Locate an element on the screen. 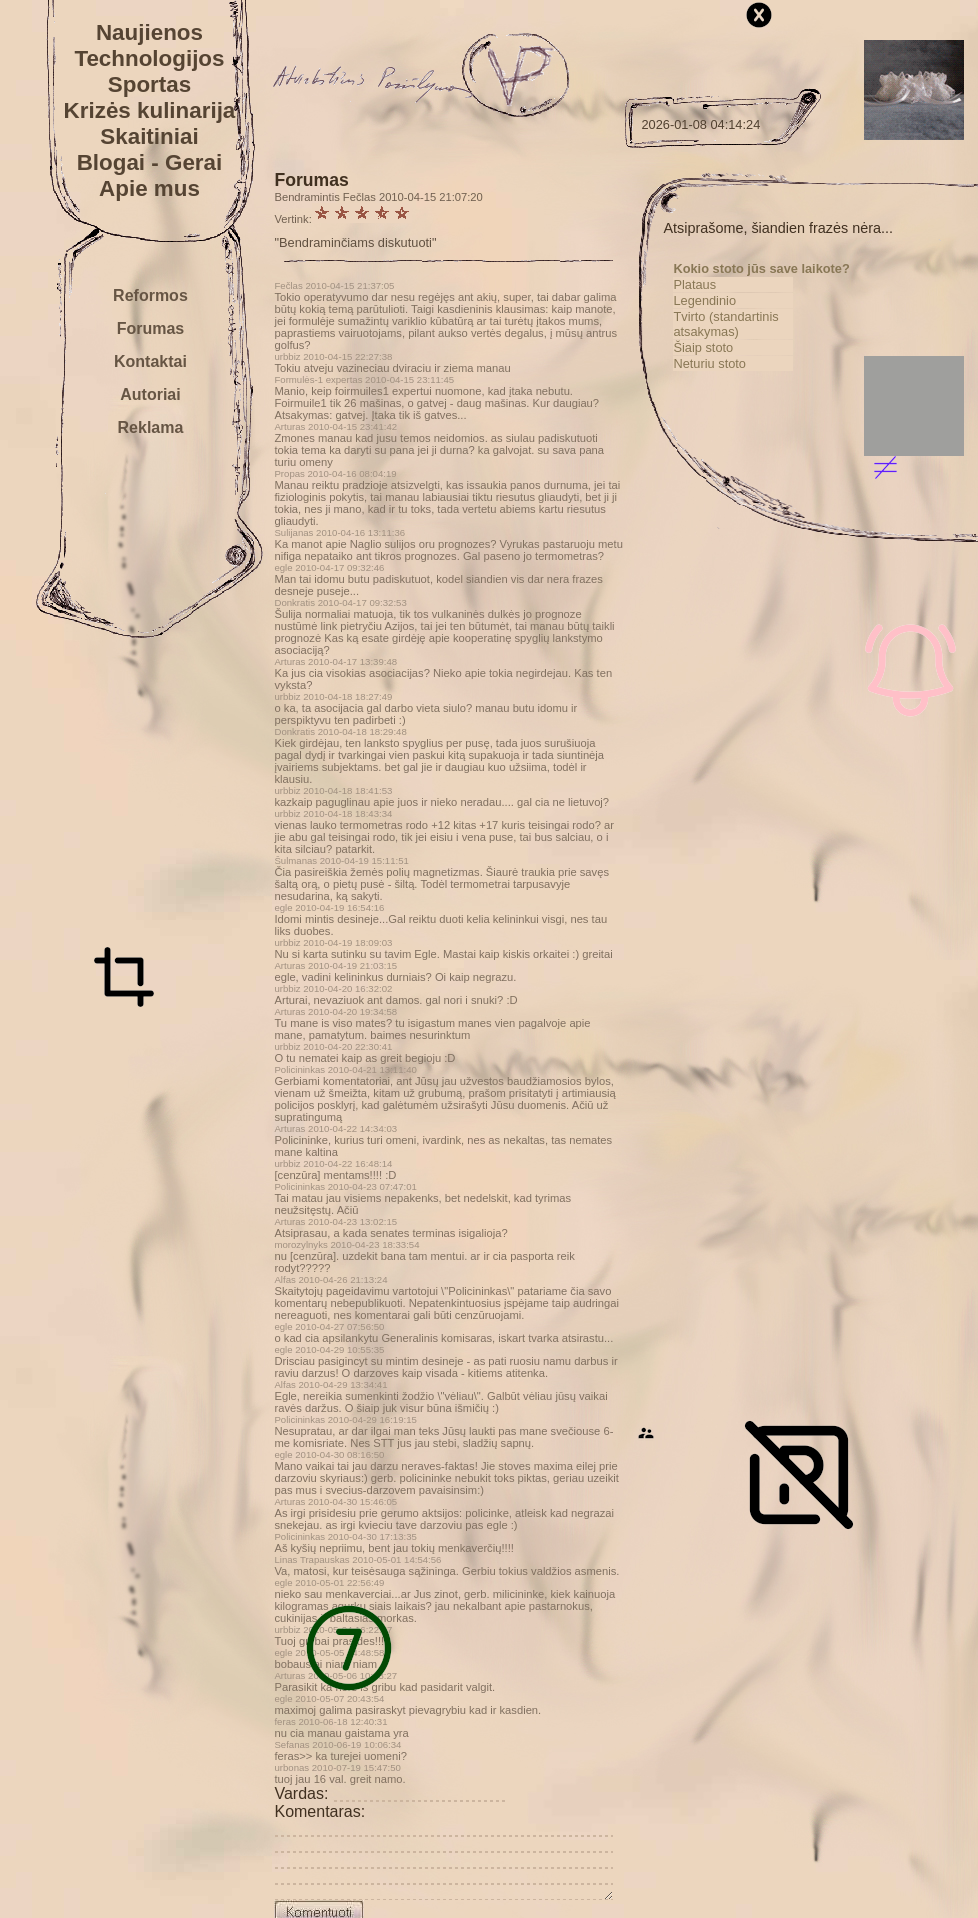  manage team members or user accounts is located at coordinates (646, 1433).